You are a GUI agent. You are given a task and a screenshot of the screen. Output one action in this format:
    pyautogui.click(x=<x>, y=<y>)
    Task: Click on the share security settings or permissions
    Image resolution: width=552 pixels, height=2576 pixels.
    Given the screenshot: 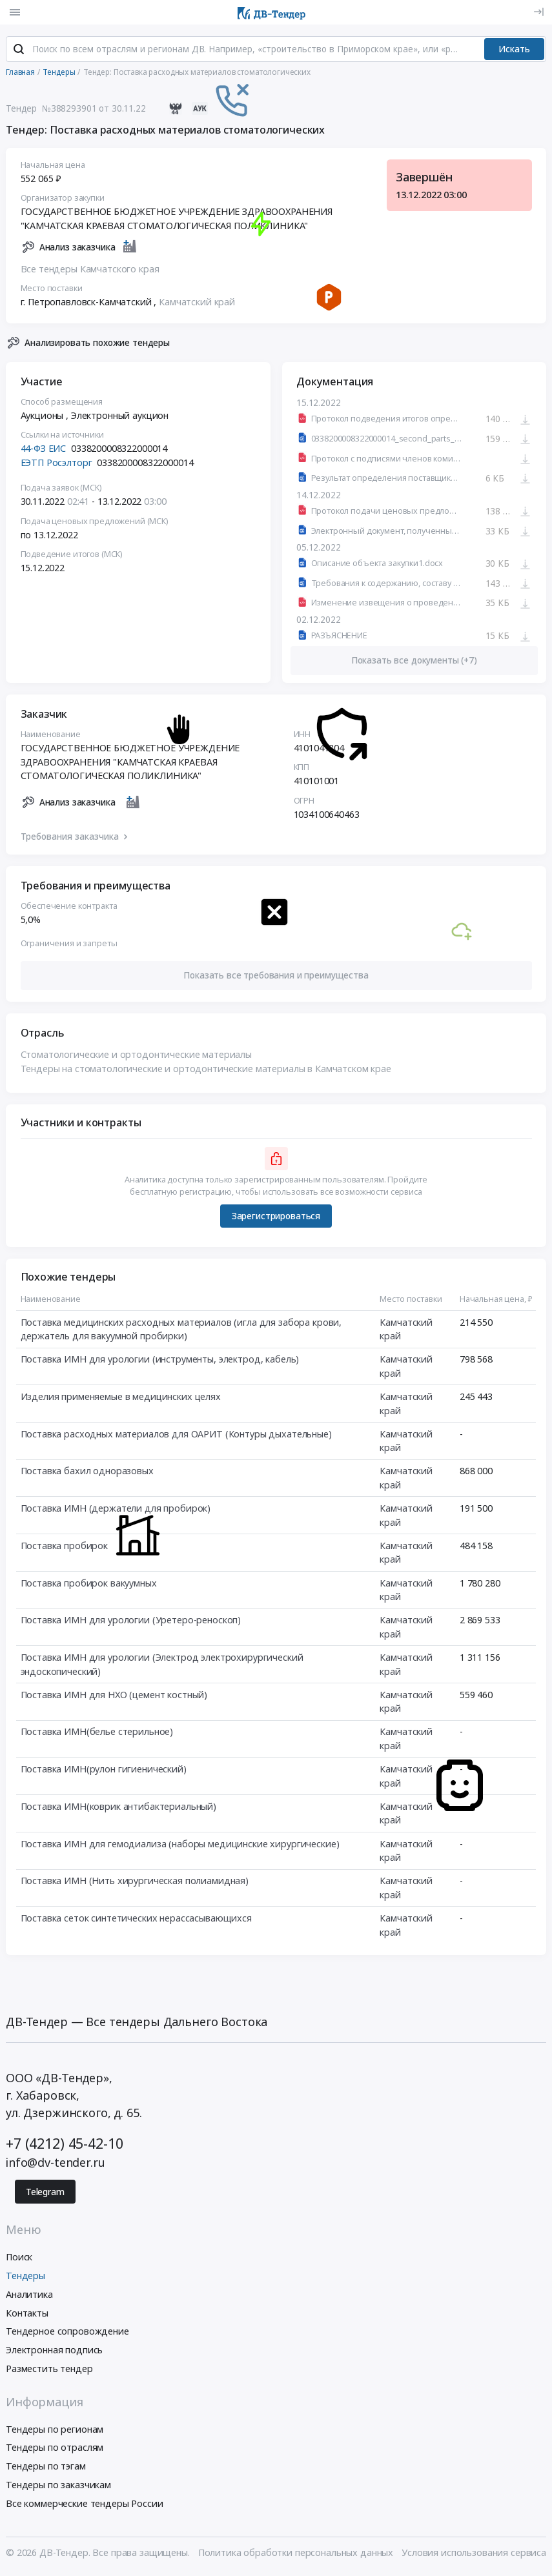 What is the action you would take?
    pyautogui.click(x=342, y=733)
    